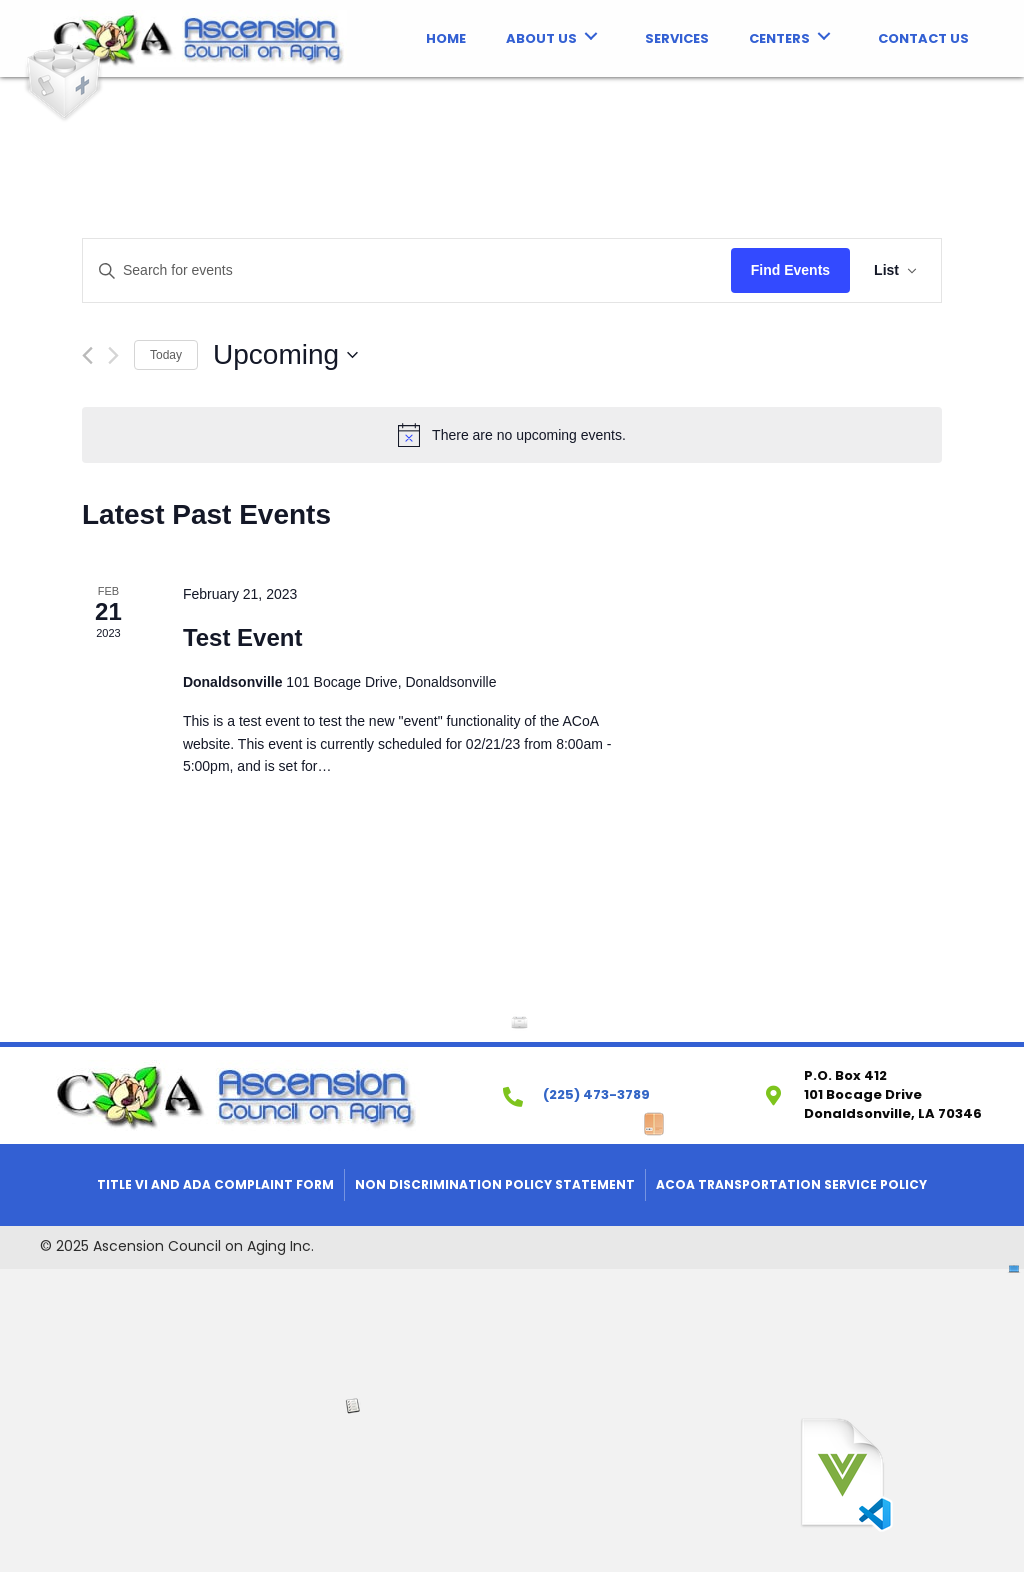 This screenshot has height=1572, width=1024. Describe the element at coordinates (64, 81) in the screenshot. I see `scripting addition or plugin component for script editor` at that location.